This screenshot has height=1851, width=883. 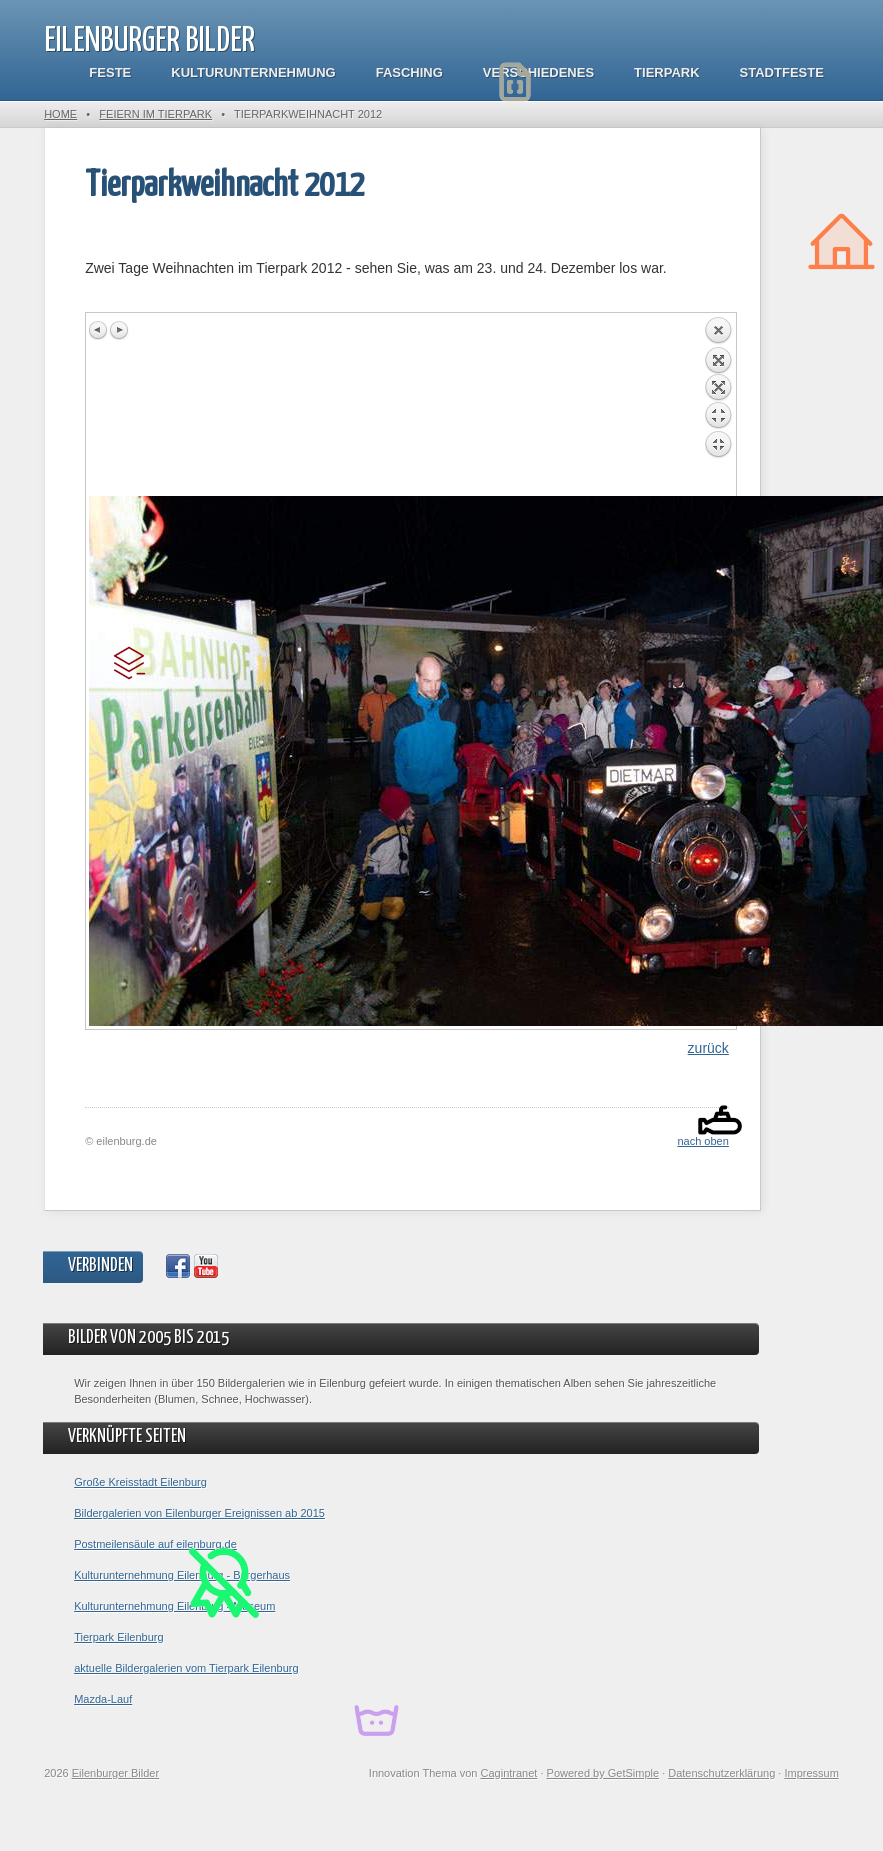 I want to click on view source code file, so click(x=515, y=82).